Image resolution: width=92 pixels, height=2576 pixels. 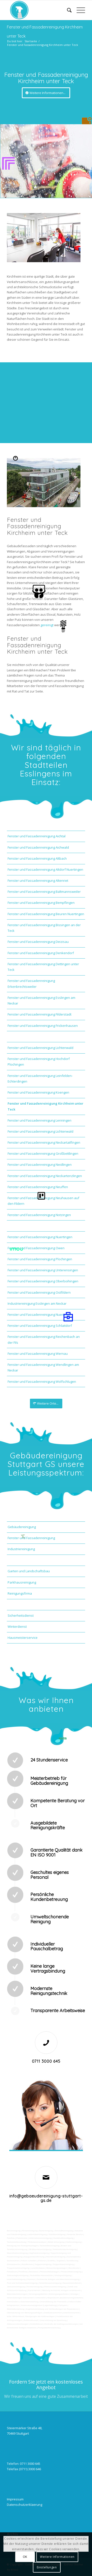 What do you see at coordinates (63, 1738) in the screenshot?
I see `open Paytm payment app` at bounding box center [63, 1738].